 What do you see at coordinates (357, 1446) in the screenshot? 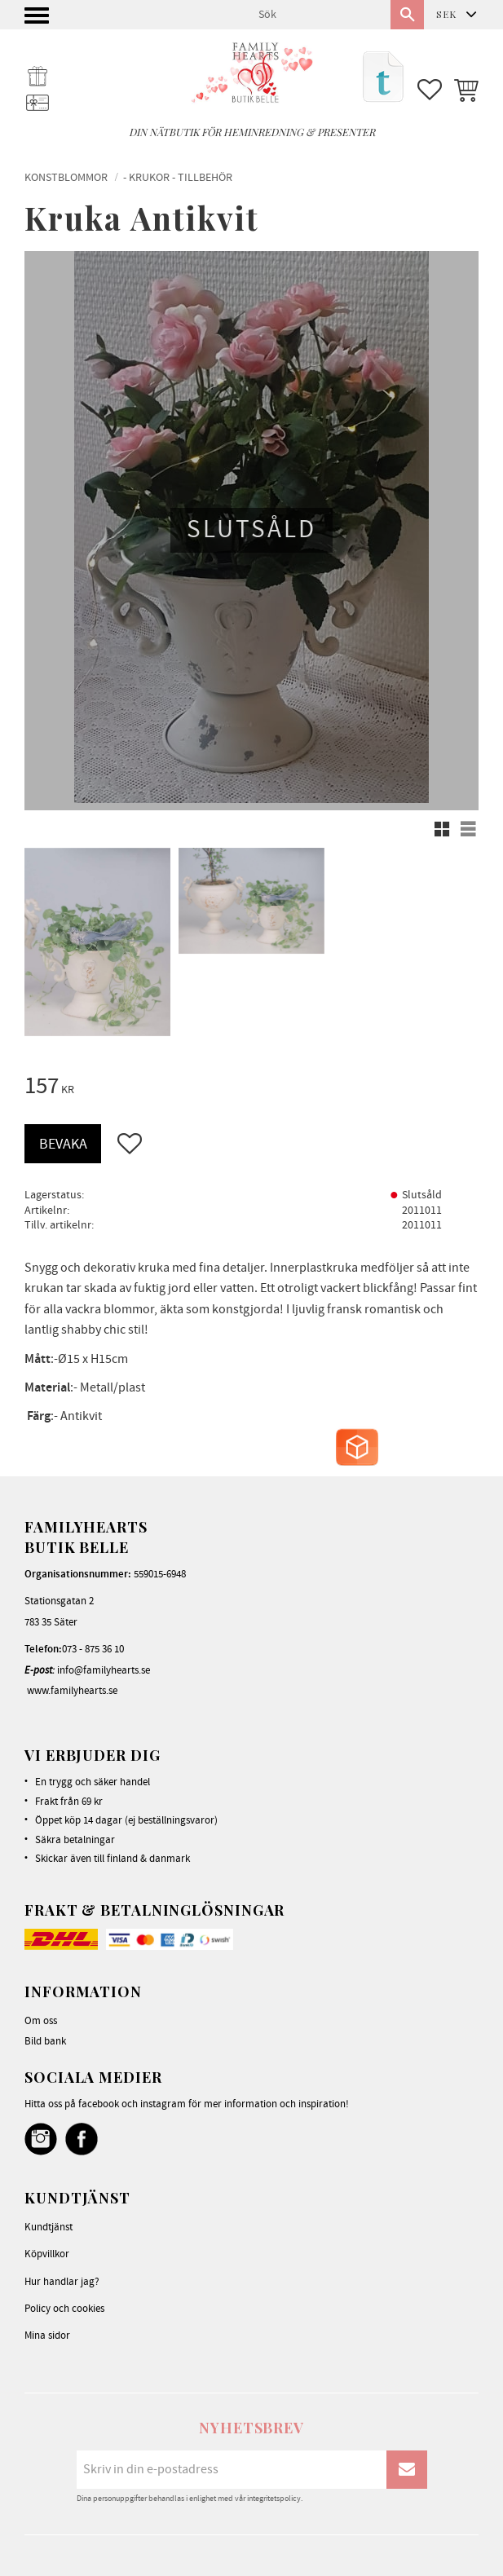
I see `3D model file in STL binary format` at bounding box center [357, 1446].